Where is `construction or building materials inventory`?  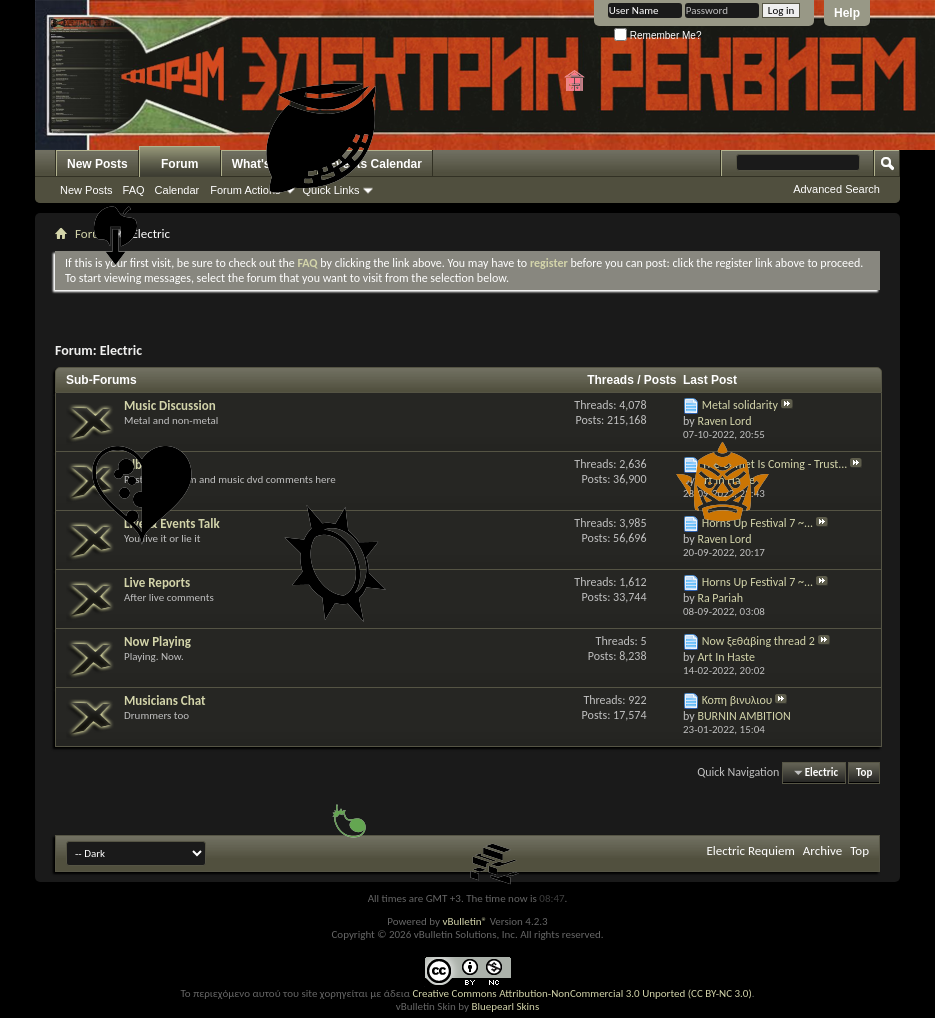 construction or building materials inventory is located at coordinates (495, 863).